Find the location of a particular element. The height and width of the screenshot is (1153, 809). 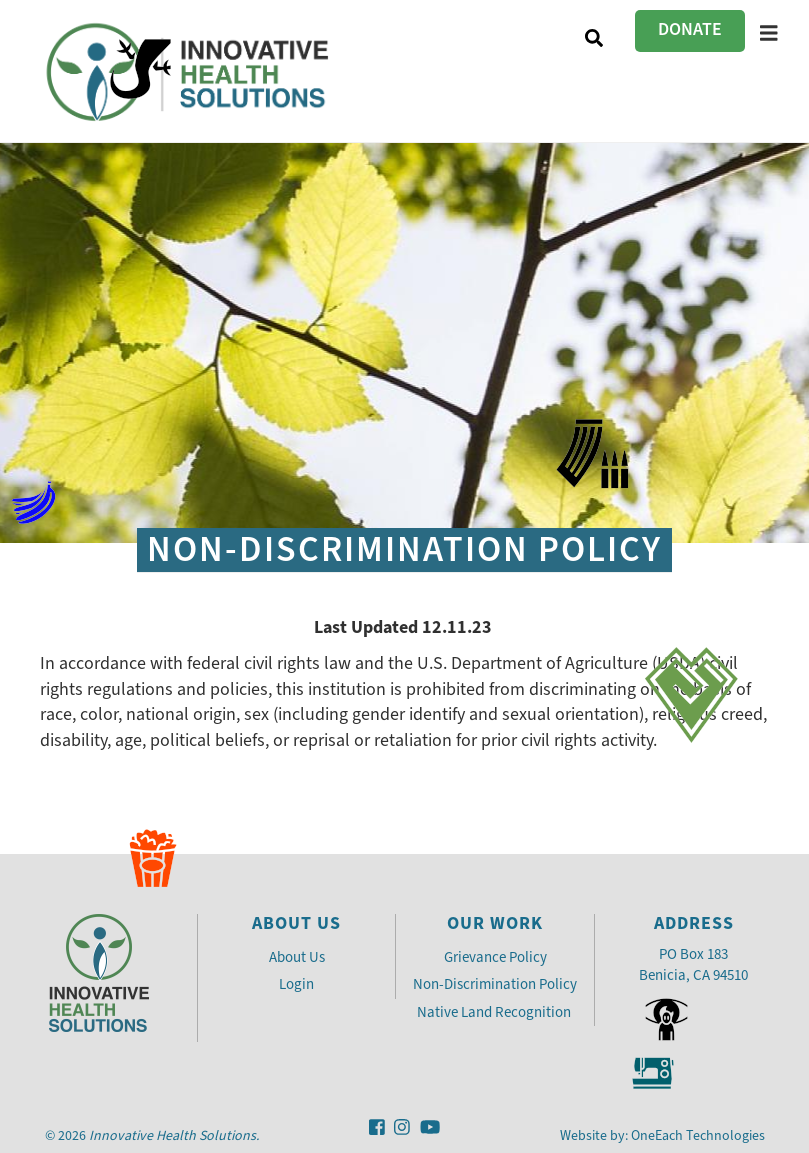

indicates a paranoia or anxiety state in gameplay is located at coordinates (666, 1019).